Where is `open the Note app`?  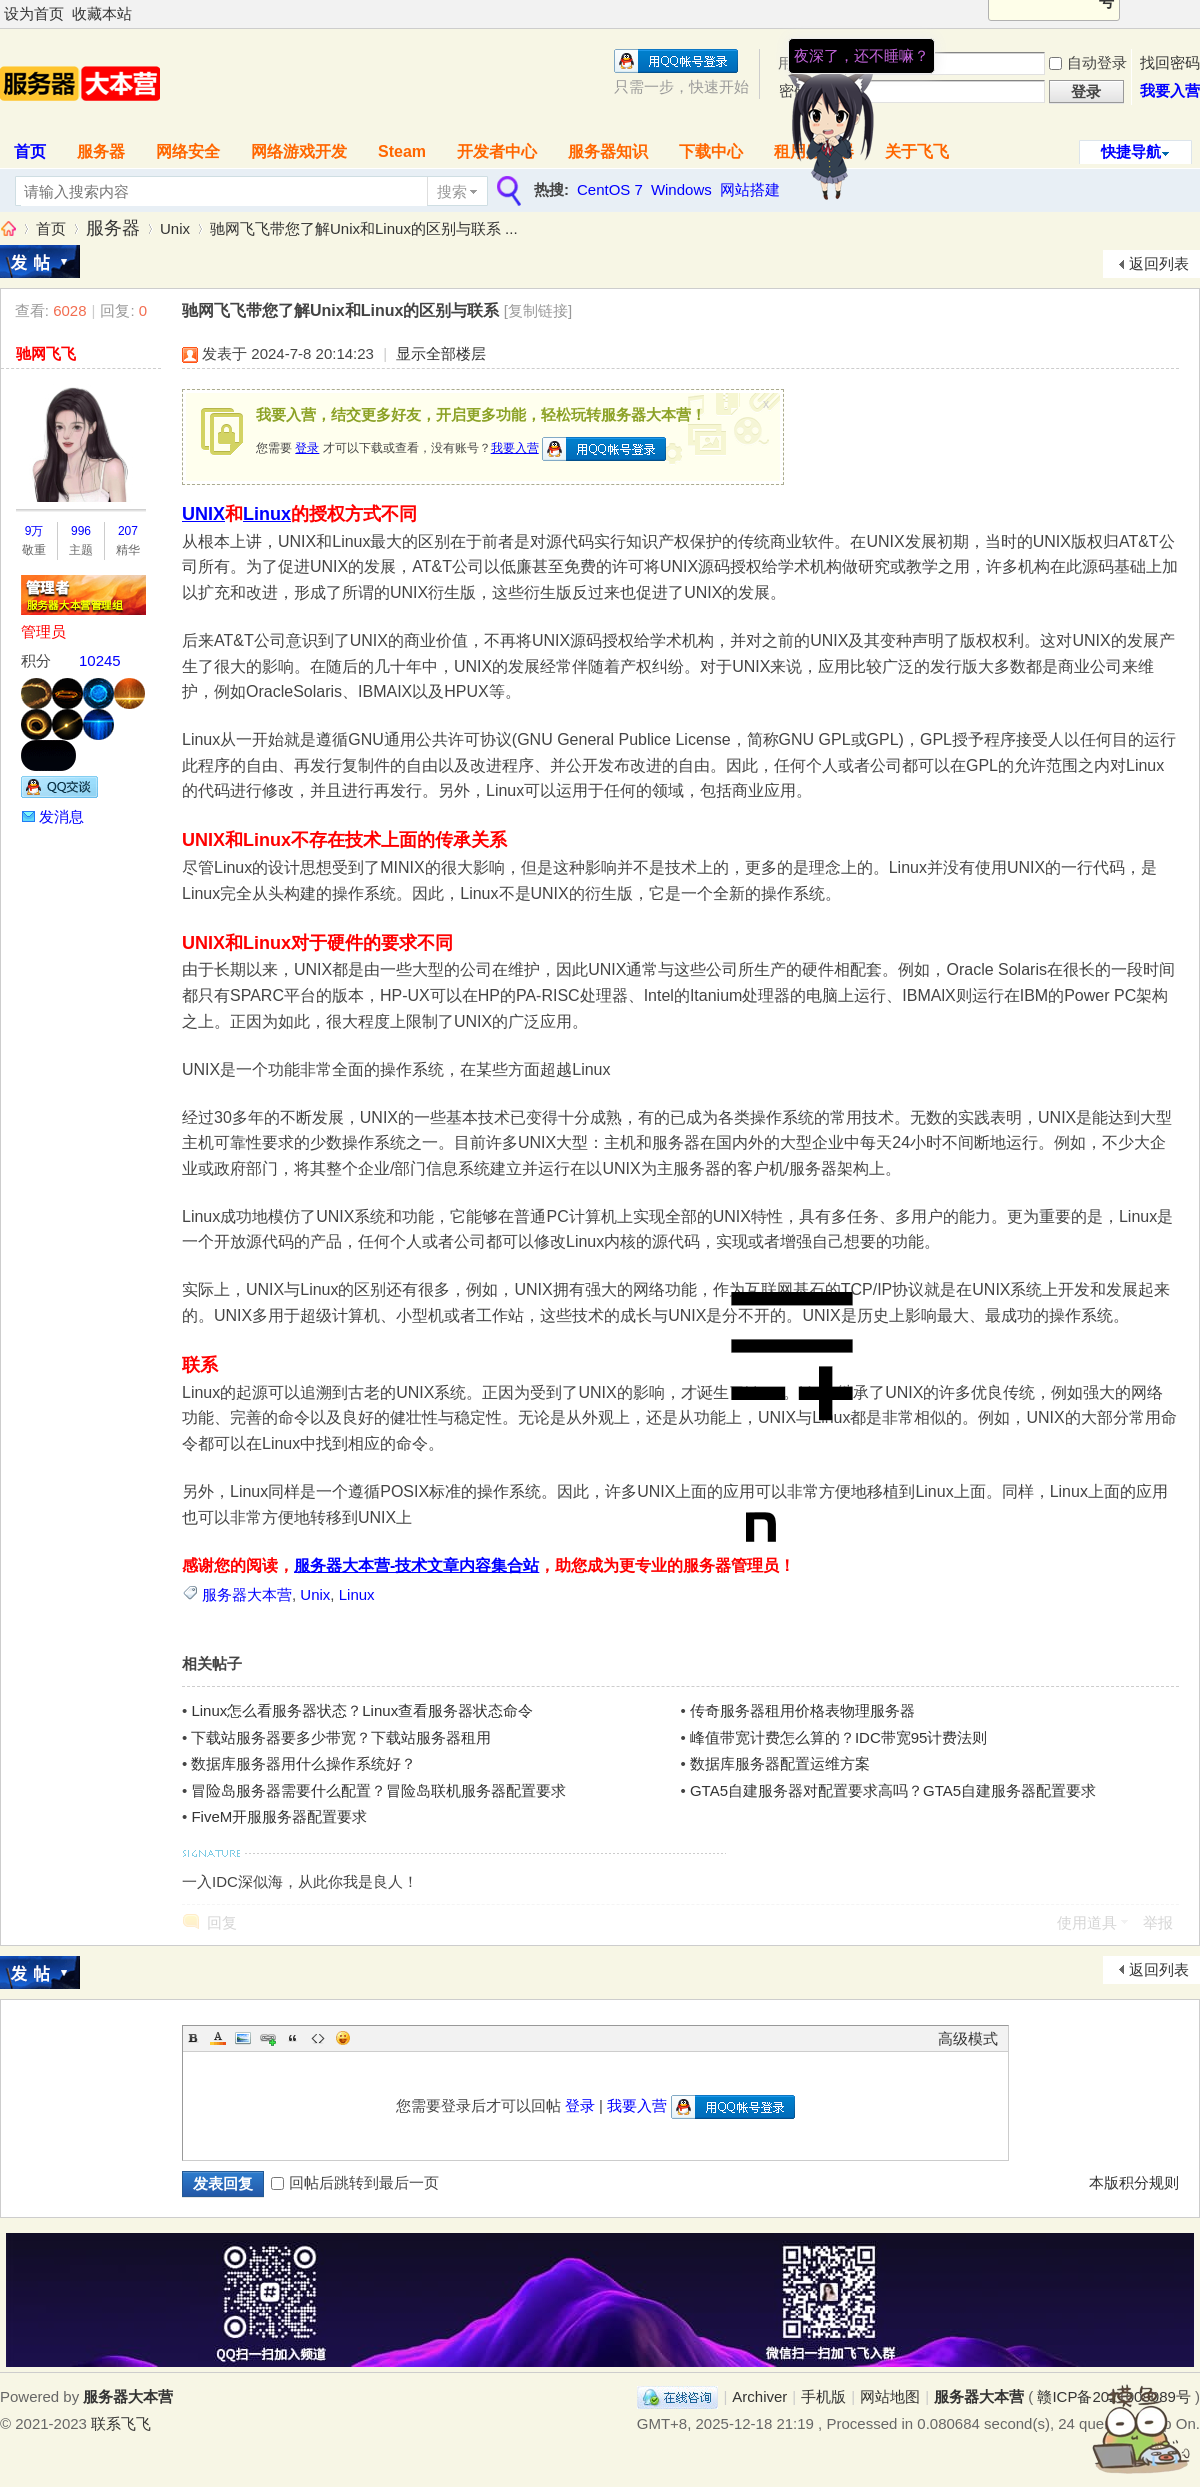
open the Note app is located at coordinates (761, 1527).